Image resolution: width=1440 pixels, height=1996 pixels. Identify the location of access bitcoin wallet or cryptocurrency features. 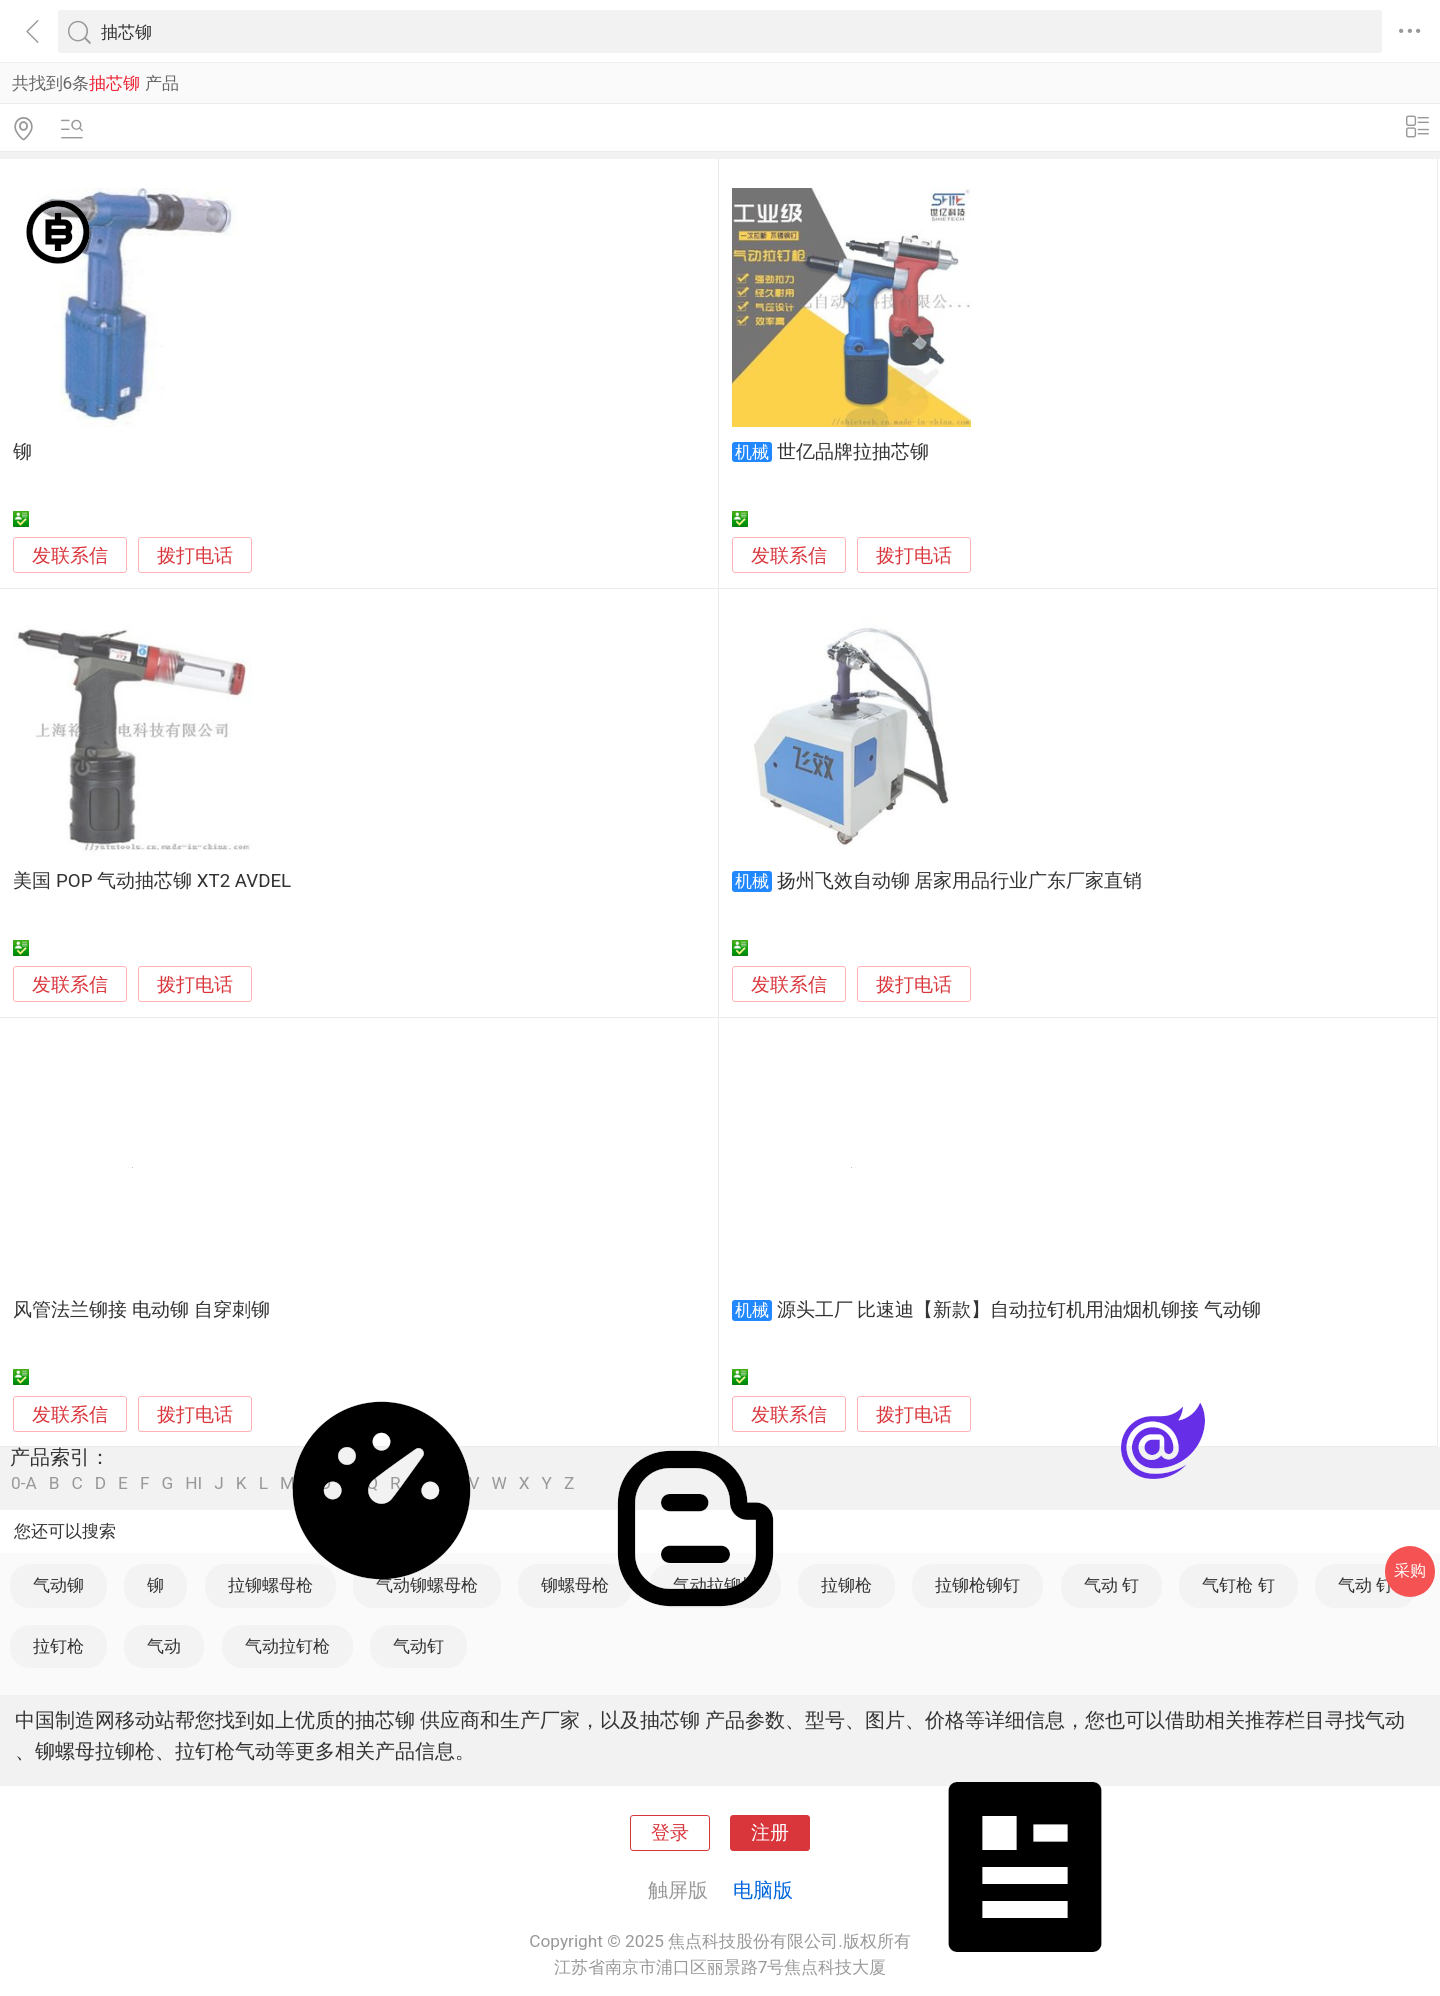
(58, 232).